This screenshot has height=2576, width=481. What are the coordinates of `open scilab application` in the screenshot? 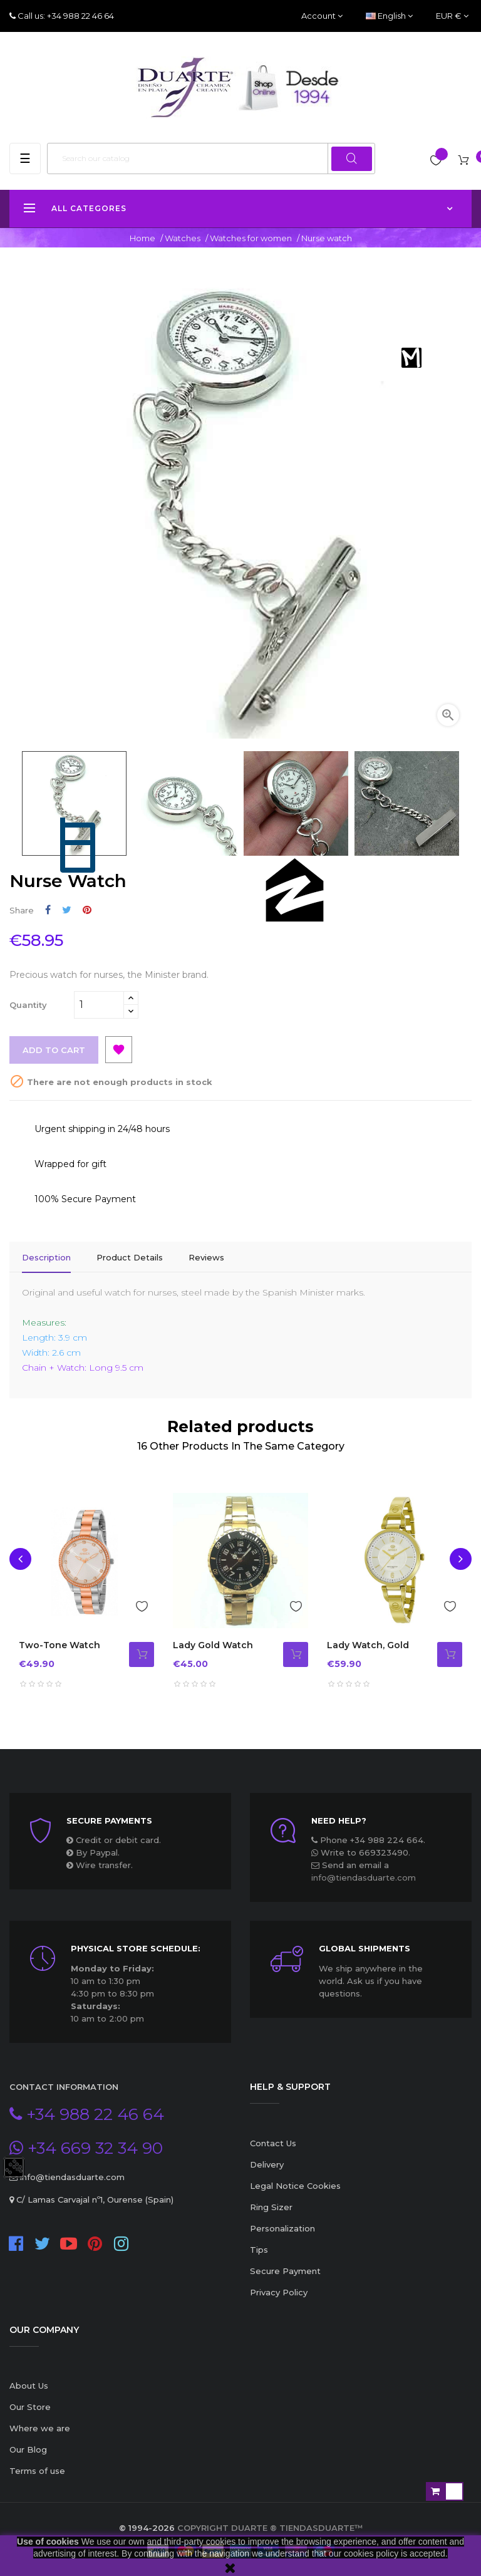 It's located at (14, 2168).